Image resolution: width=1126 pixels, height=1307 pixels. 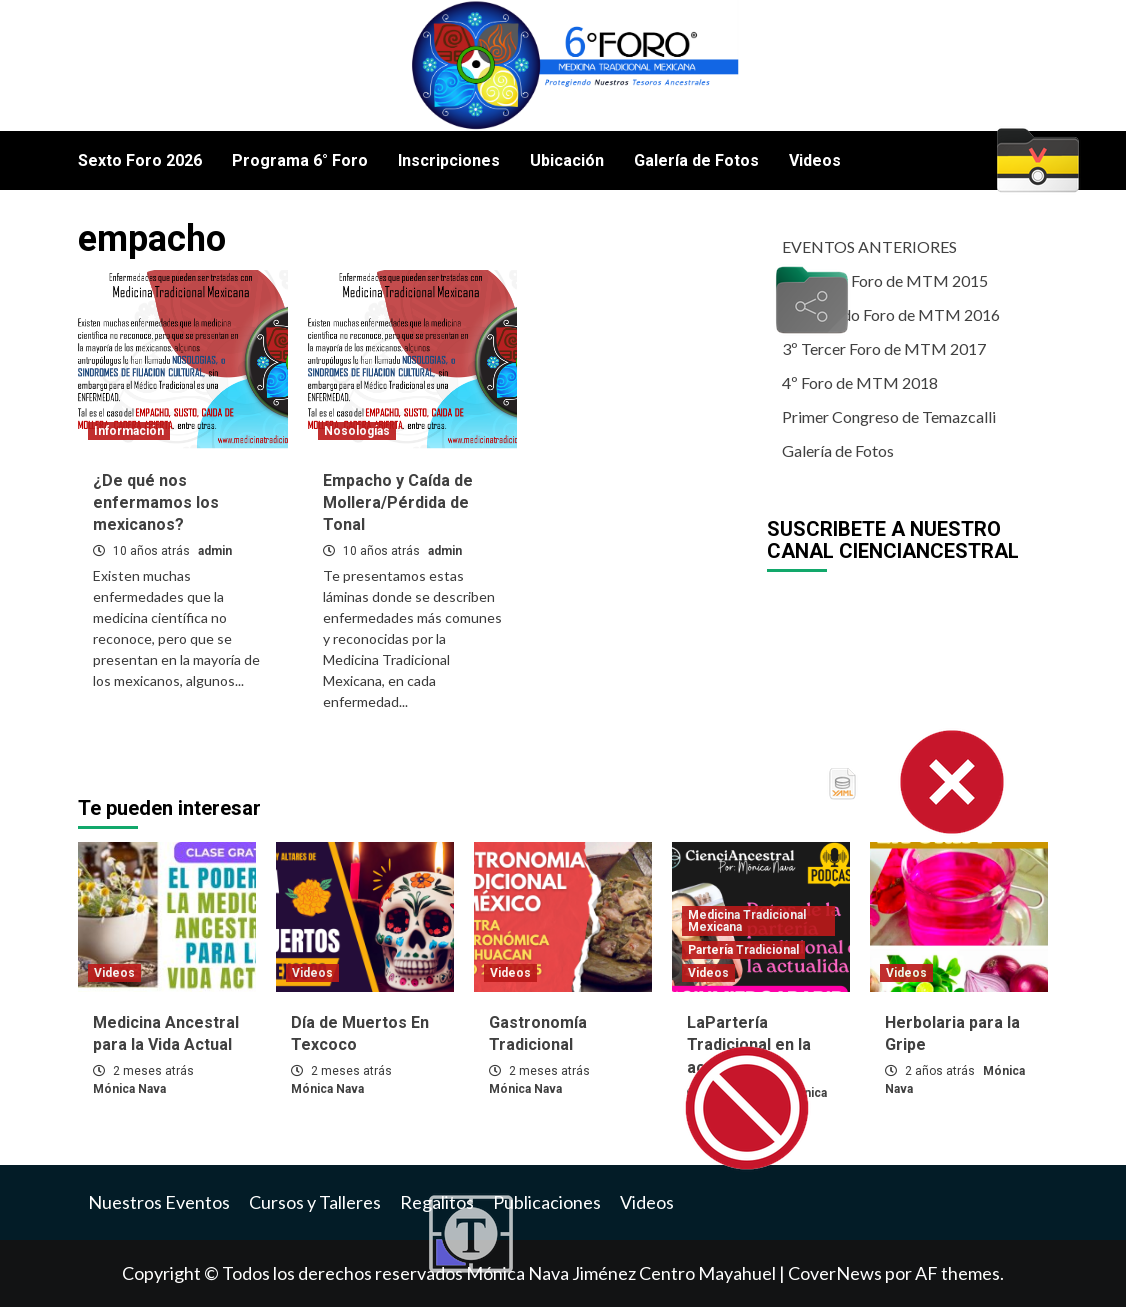 I want to click on access text generator tools in iMovie, so click(x=471, y=1234).